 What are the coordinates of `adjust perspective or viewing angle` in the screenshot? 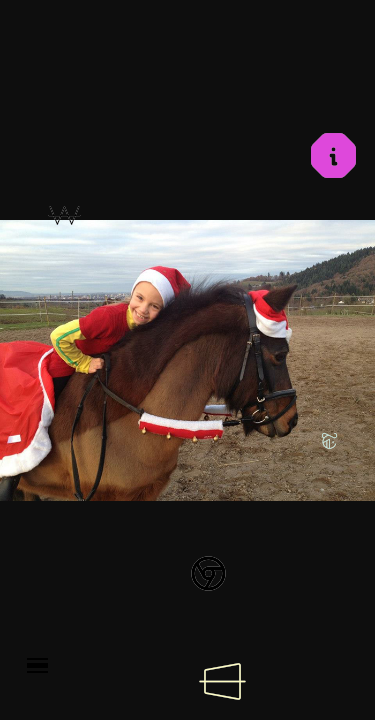 It's located at (222, 681).